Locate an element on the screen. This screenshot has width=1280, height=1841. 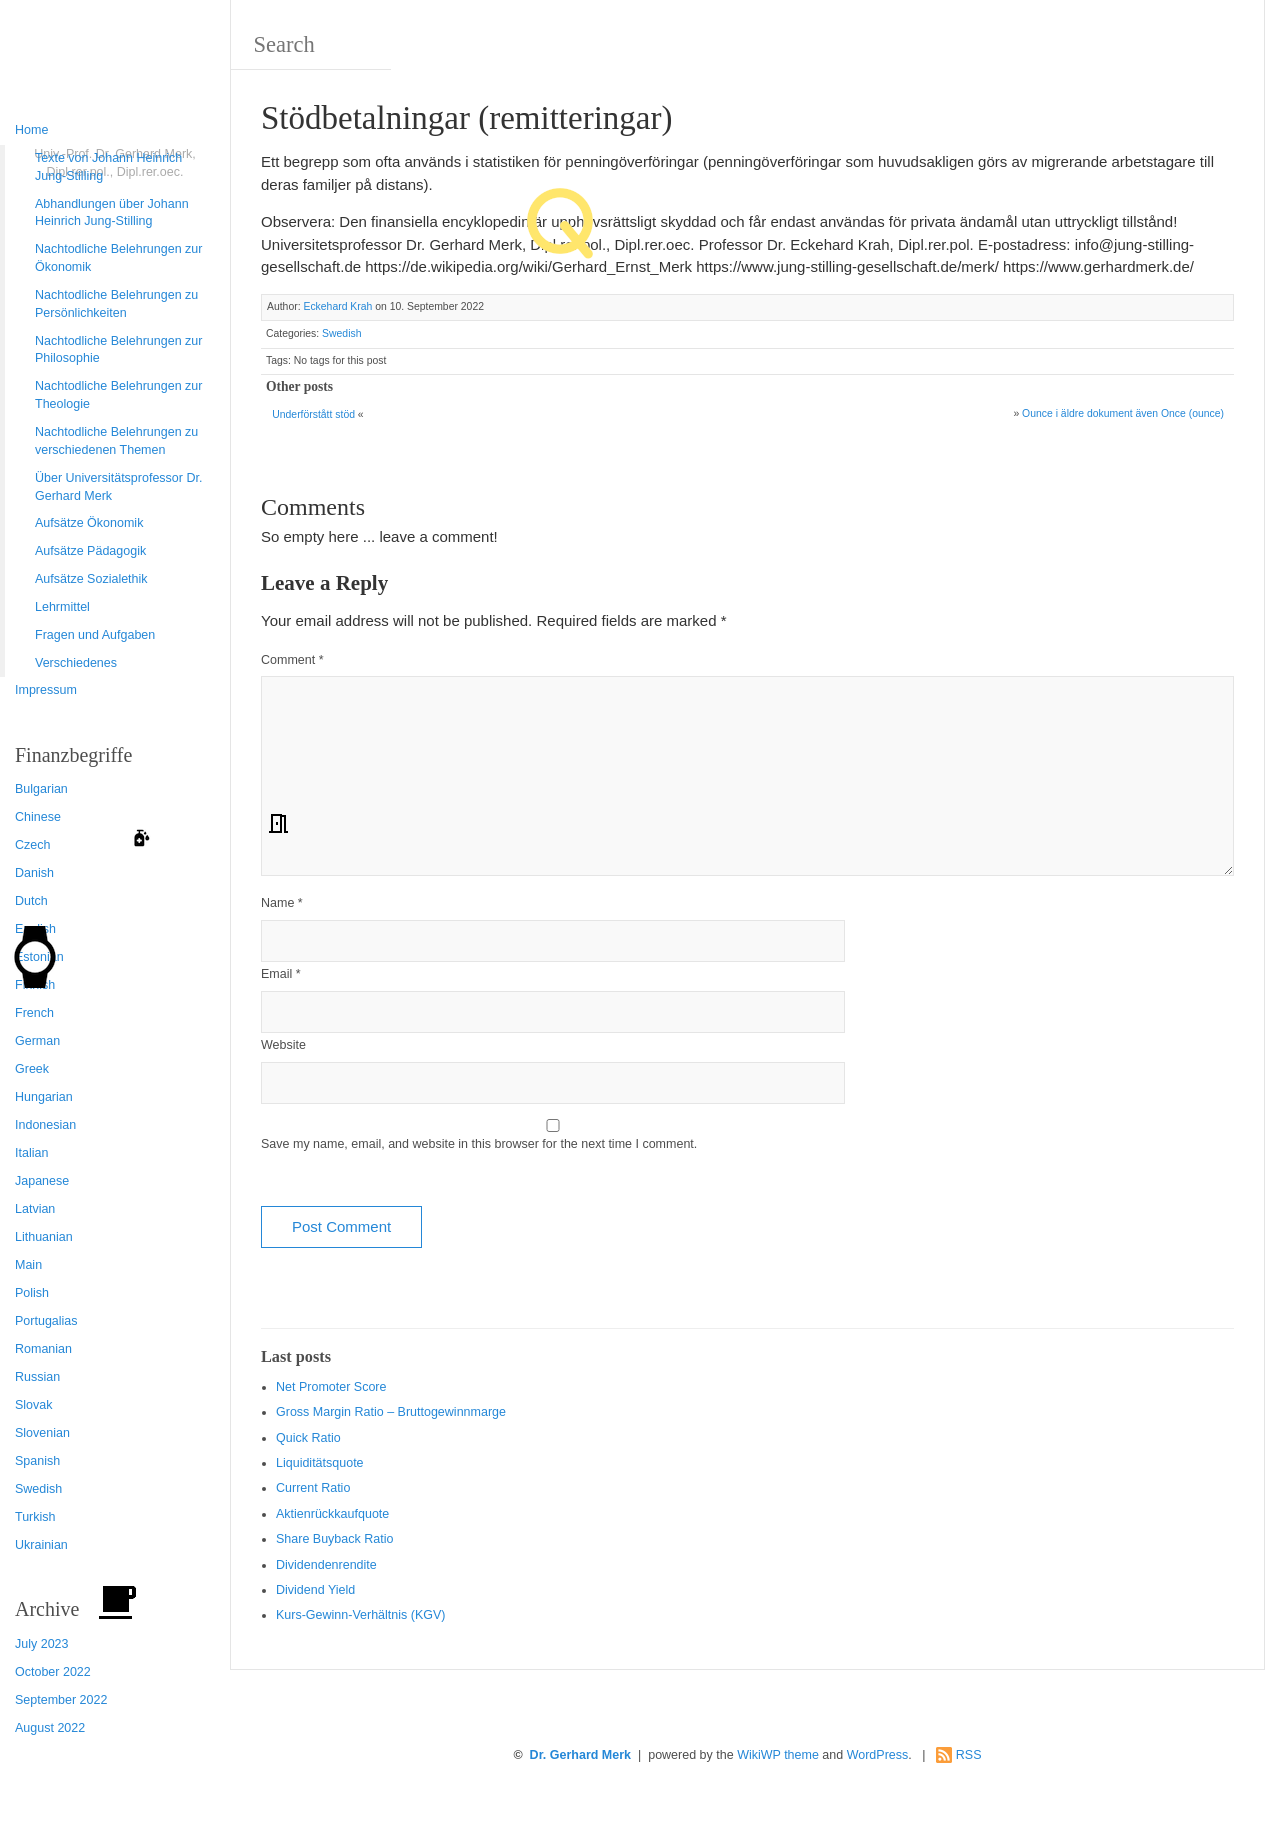
access meeting room booking is located at coordinates (278, 823).